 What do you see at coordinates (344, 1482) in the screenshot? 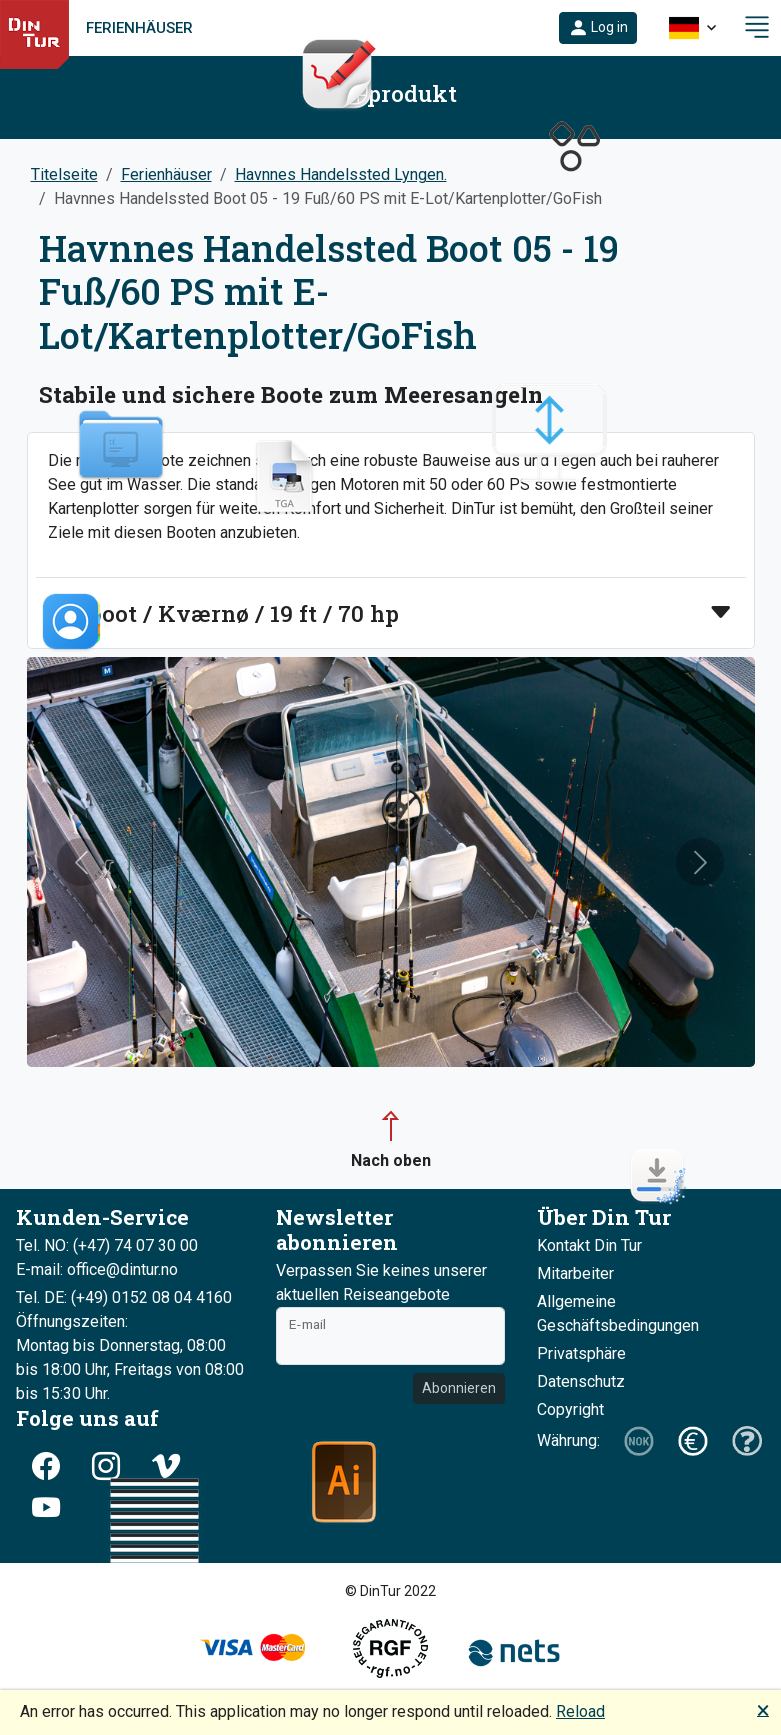
I see `an Adobe Illustrator file` at bounding box center [344, 1482].